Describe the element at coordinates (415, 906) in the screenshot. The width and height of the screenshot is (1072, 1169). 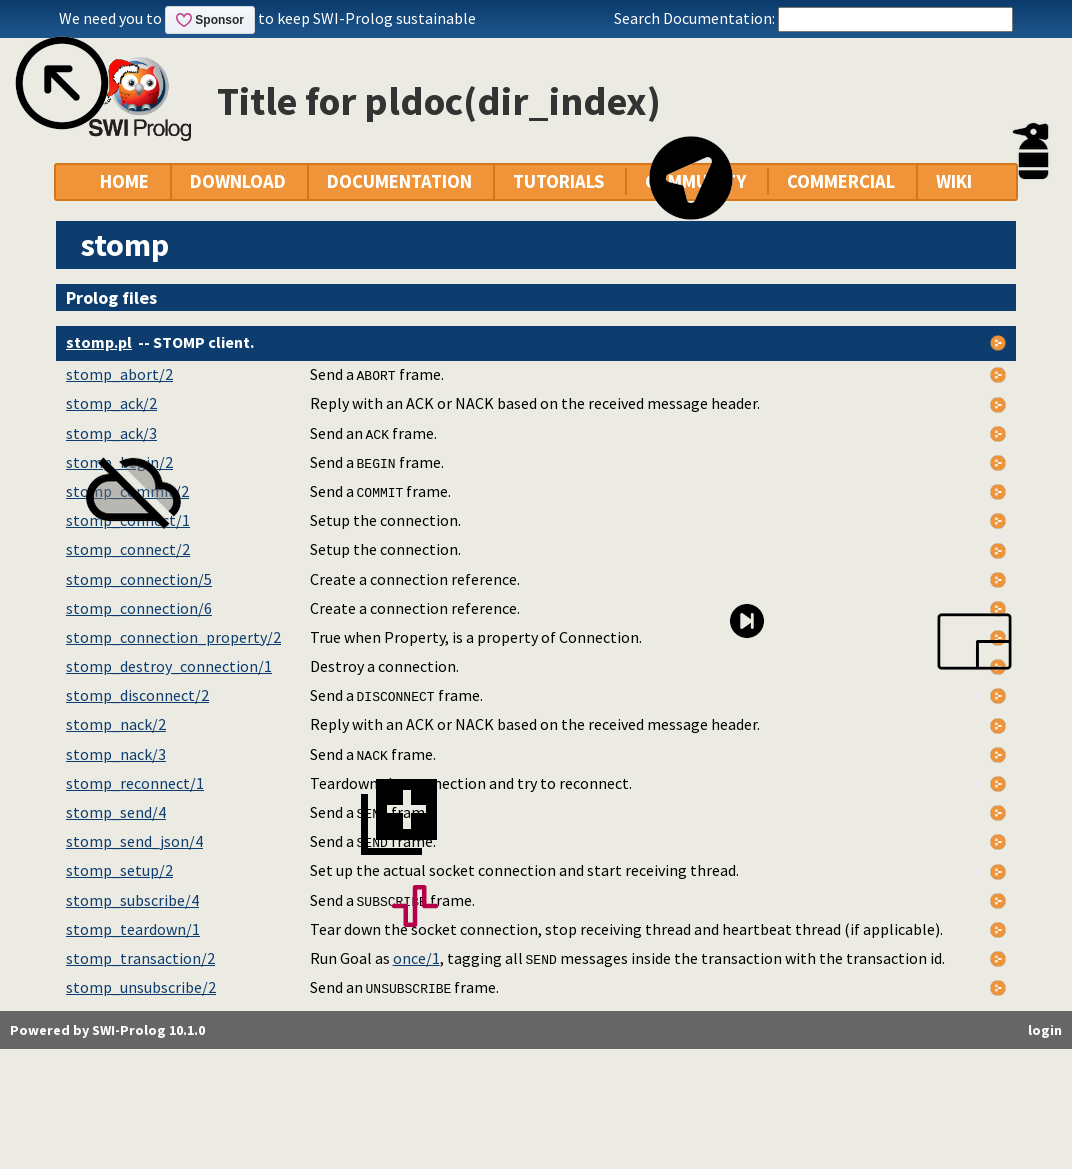
I see `toggle square wave signal output` at that location.